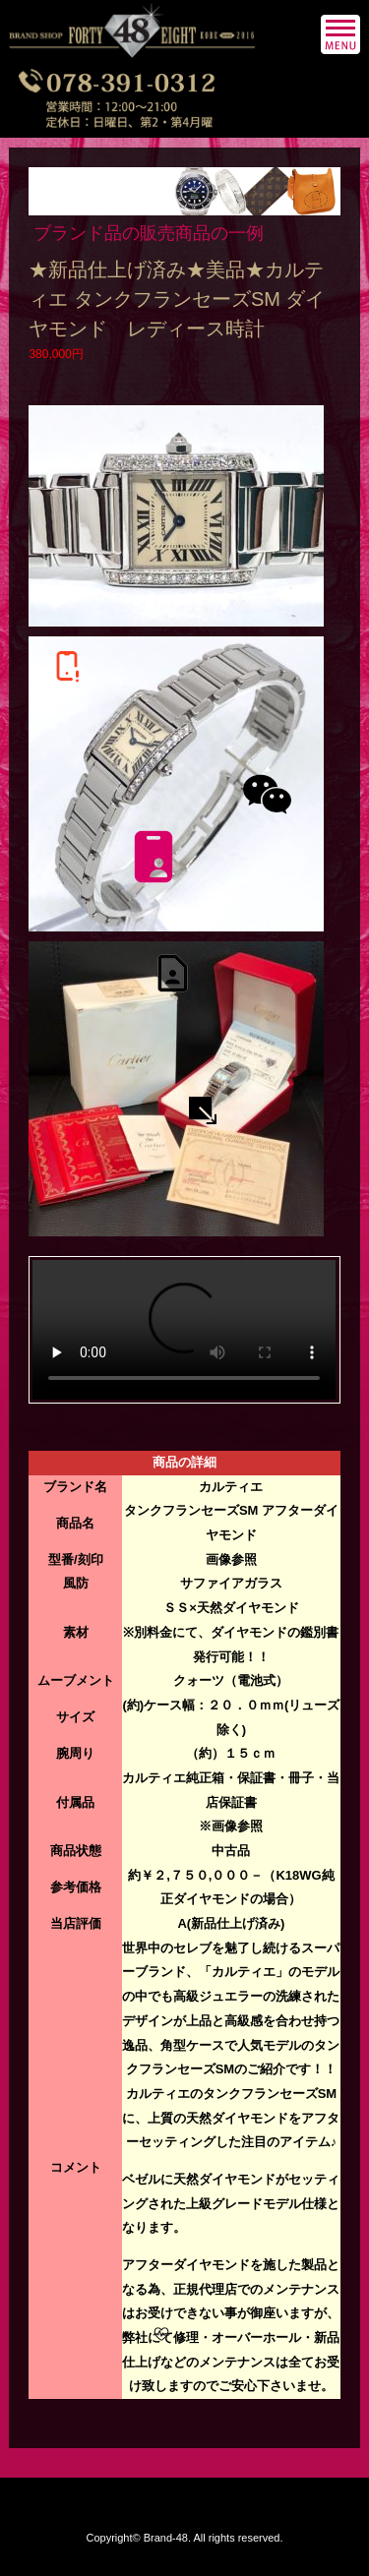  I want to click on access fitness tracking features, so click(161, 2334).